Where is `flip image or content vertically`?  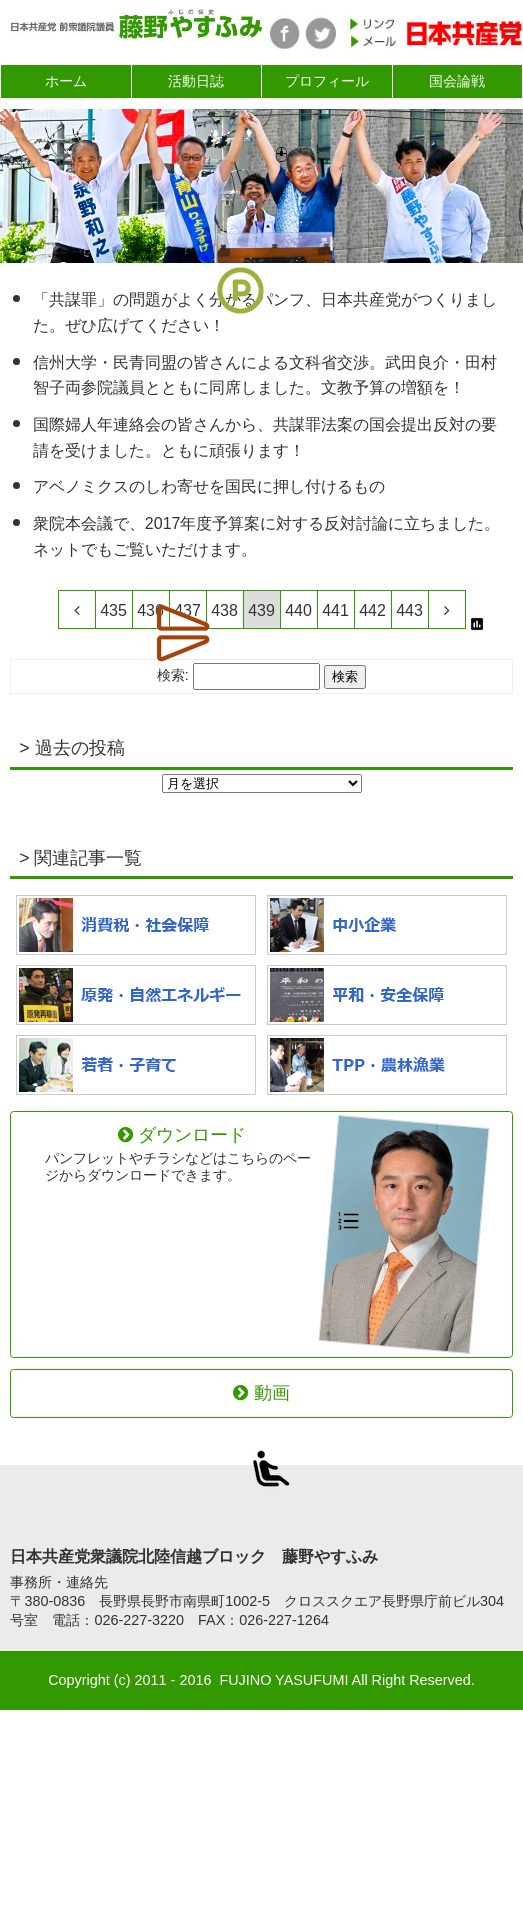
flip image or content vertically is located at coordinates (181, 633).